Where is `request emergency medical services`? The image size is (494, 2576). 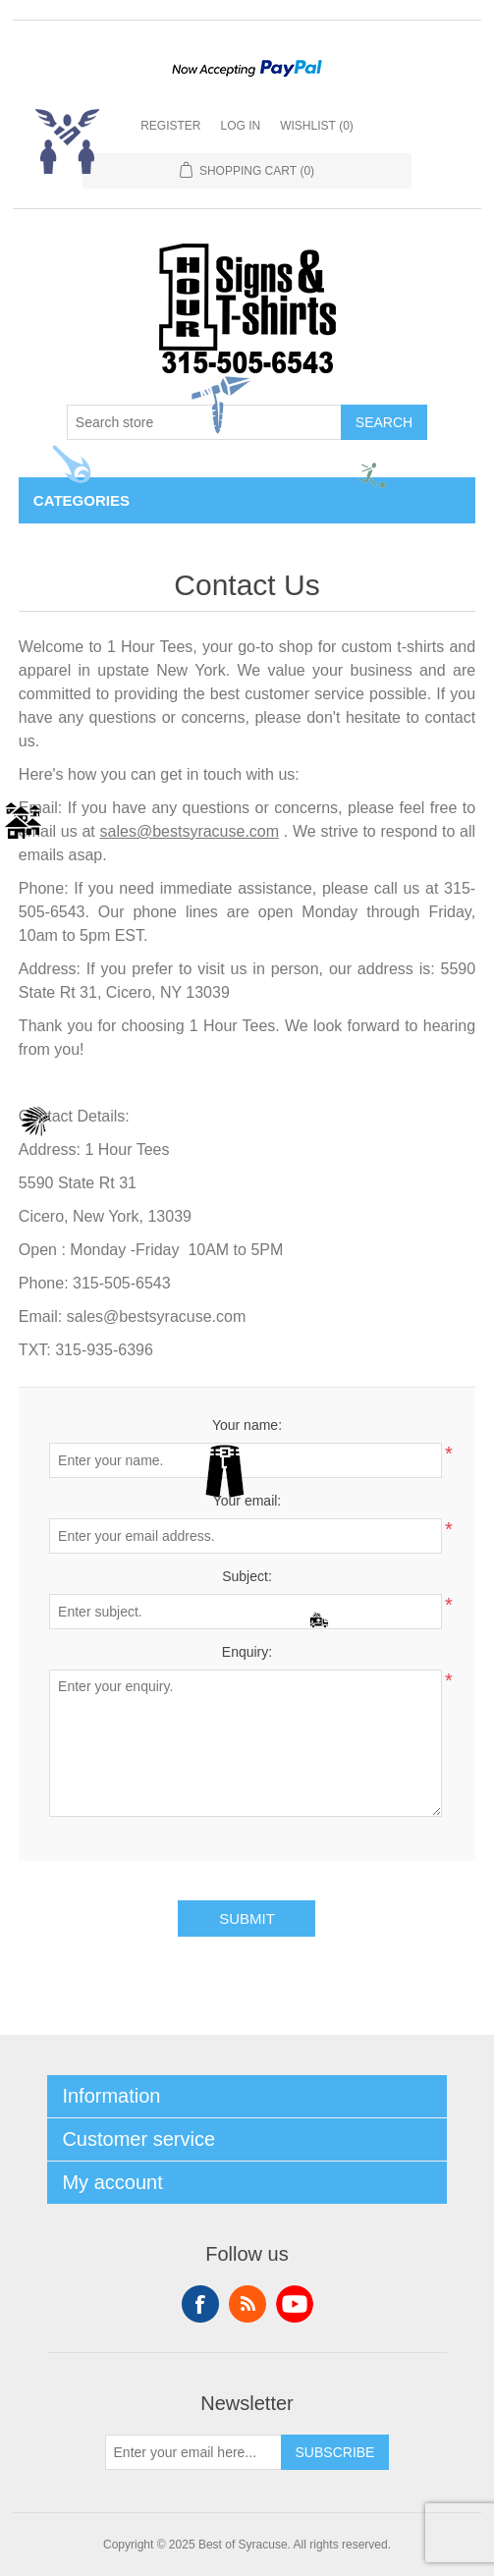 request emergency medical services is located at coordinates (319, 1619).